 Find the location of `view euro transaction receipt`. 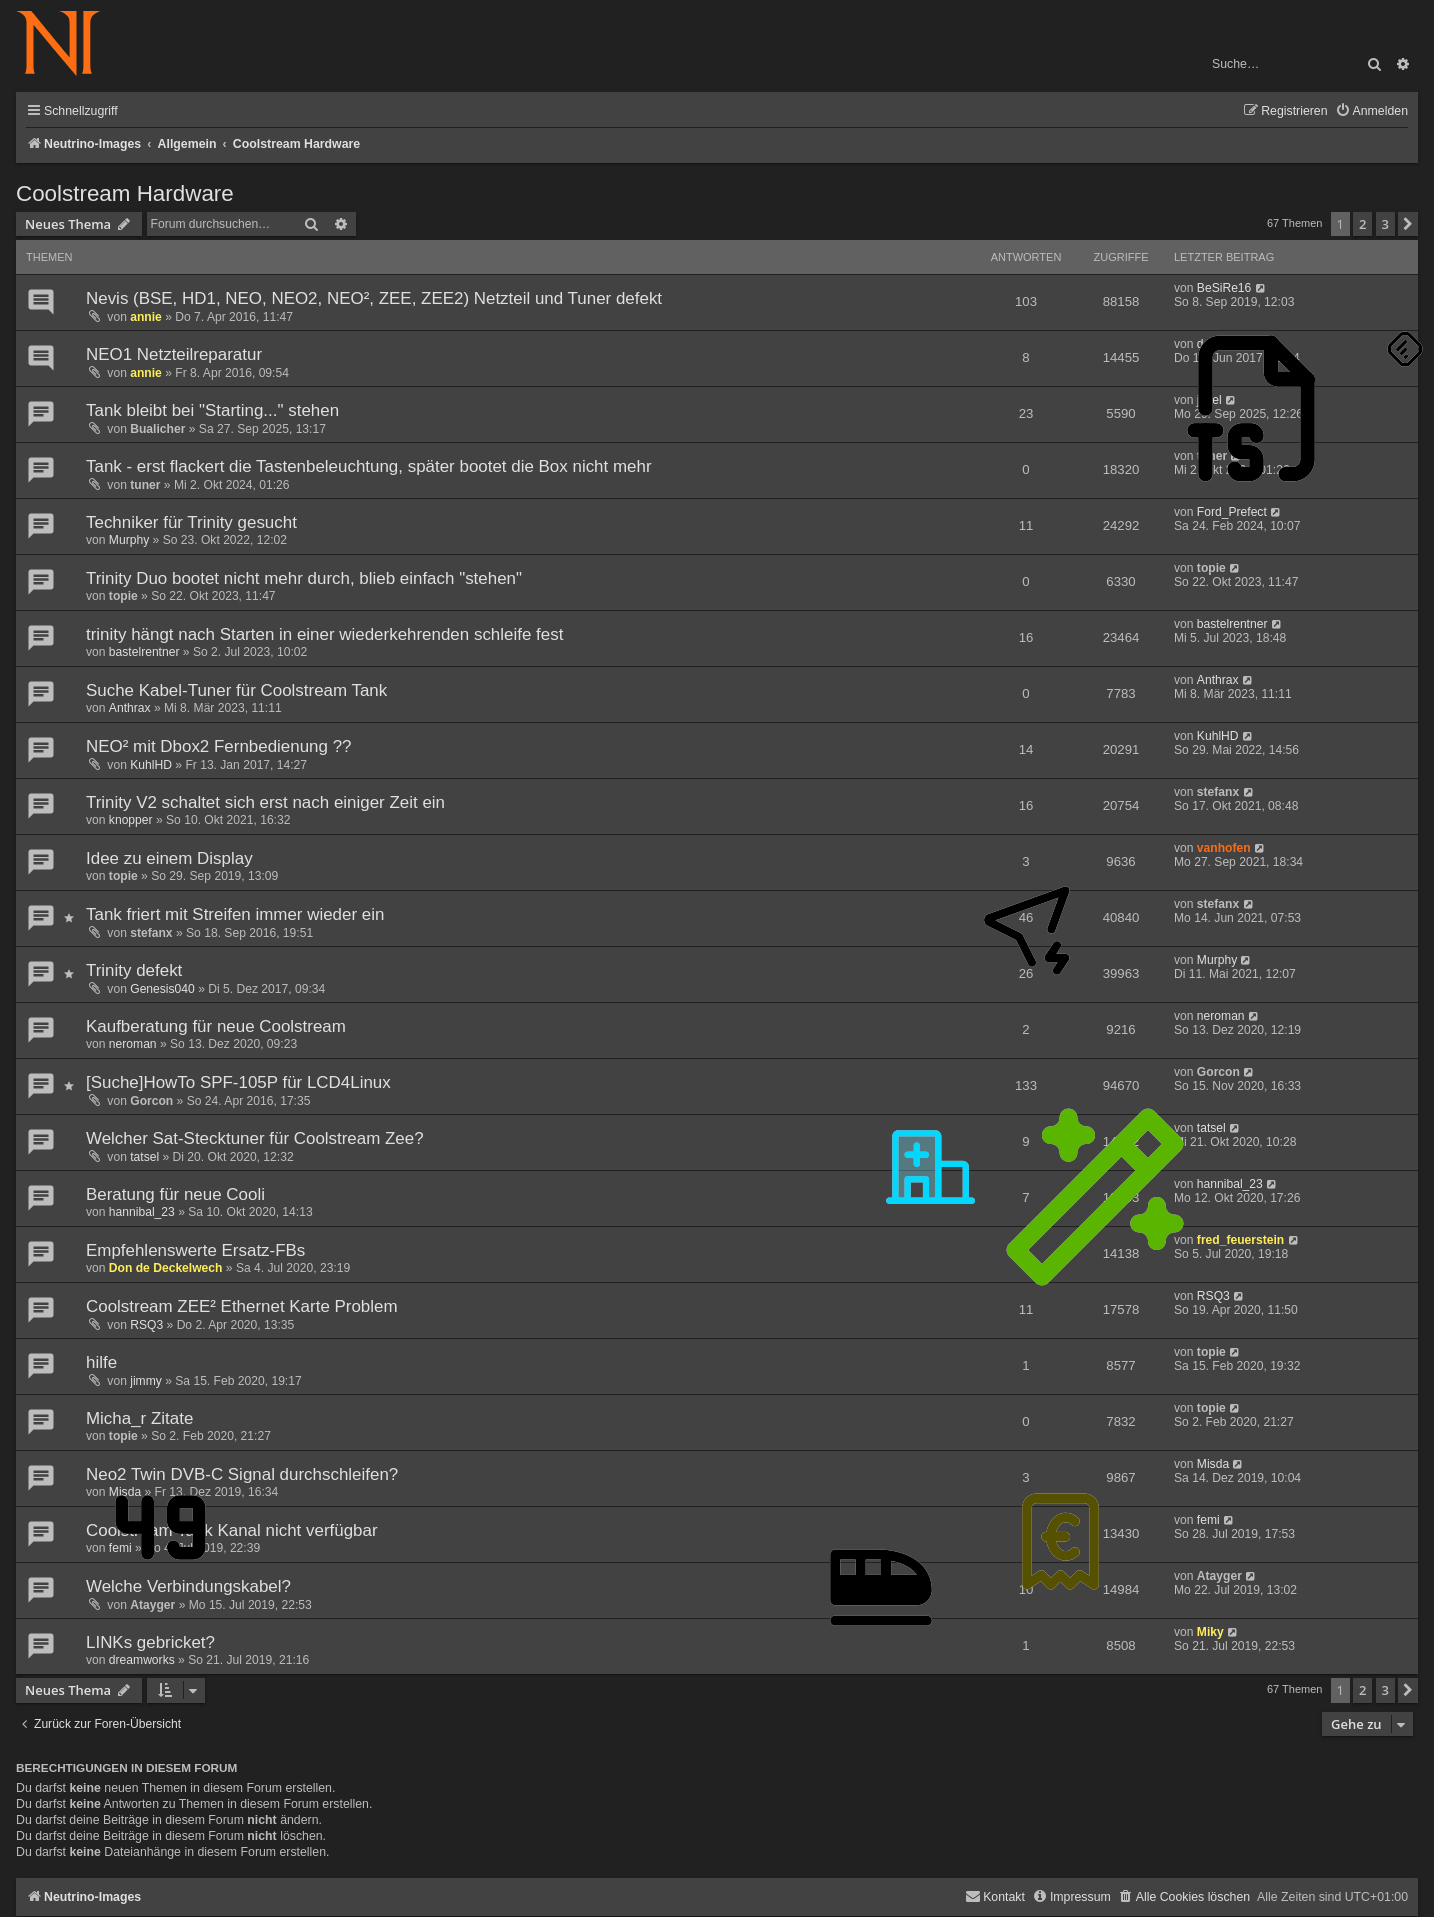

view euro transaction receipt is located at coordinates (1060, 1541).